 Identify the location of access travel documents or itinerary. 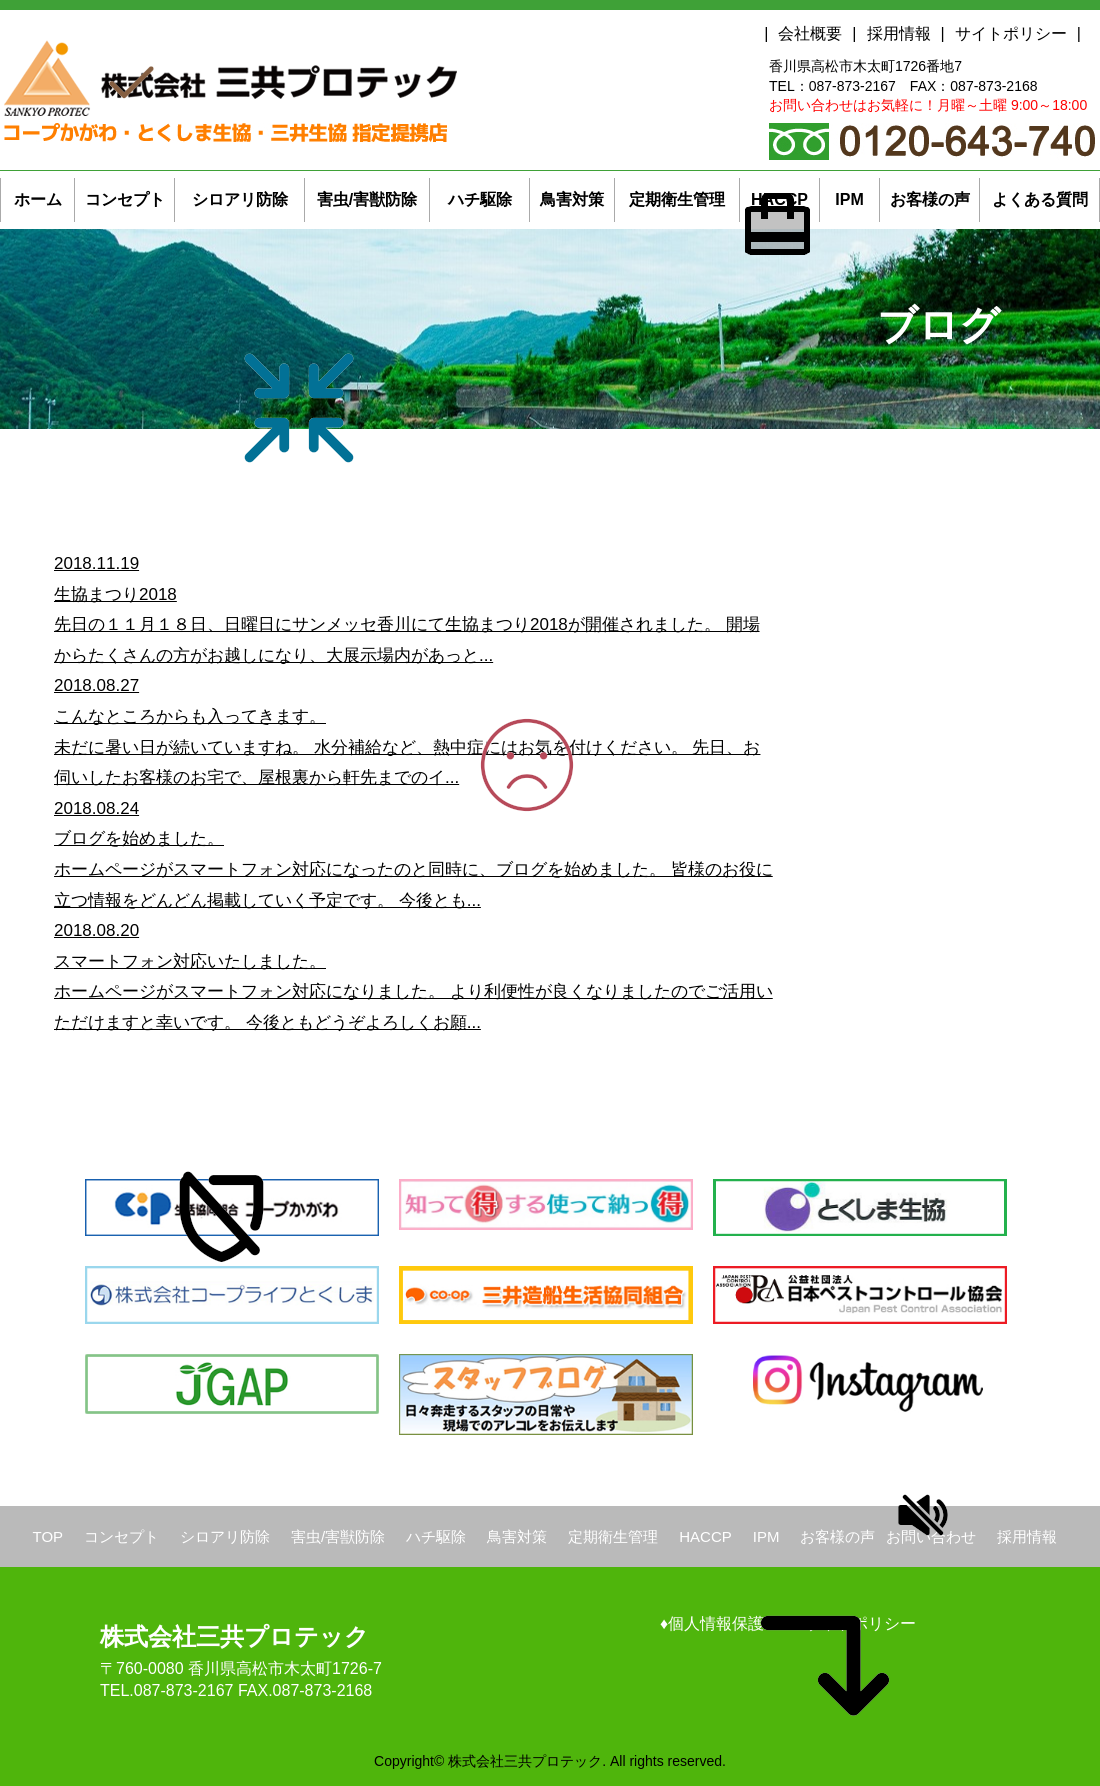
(777, 225).